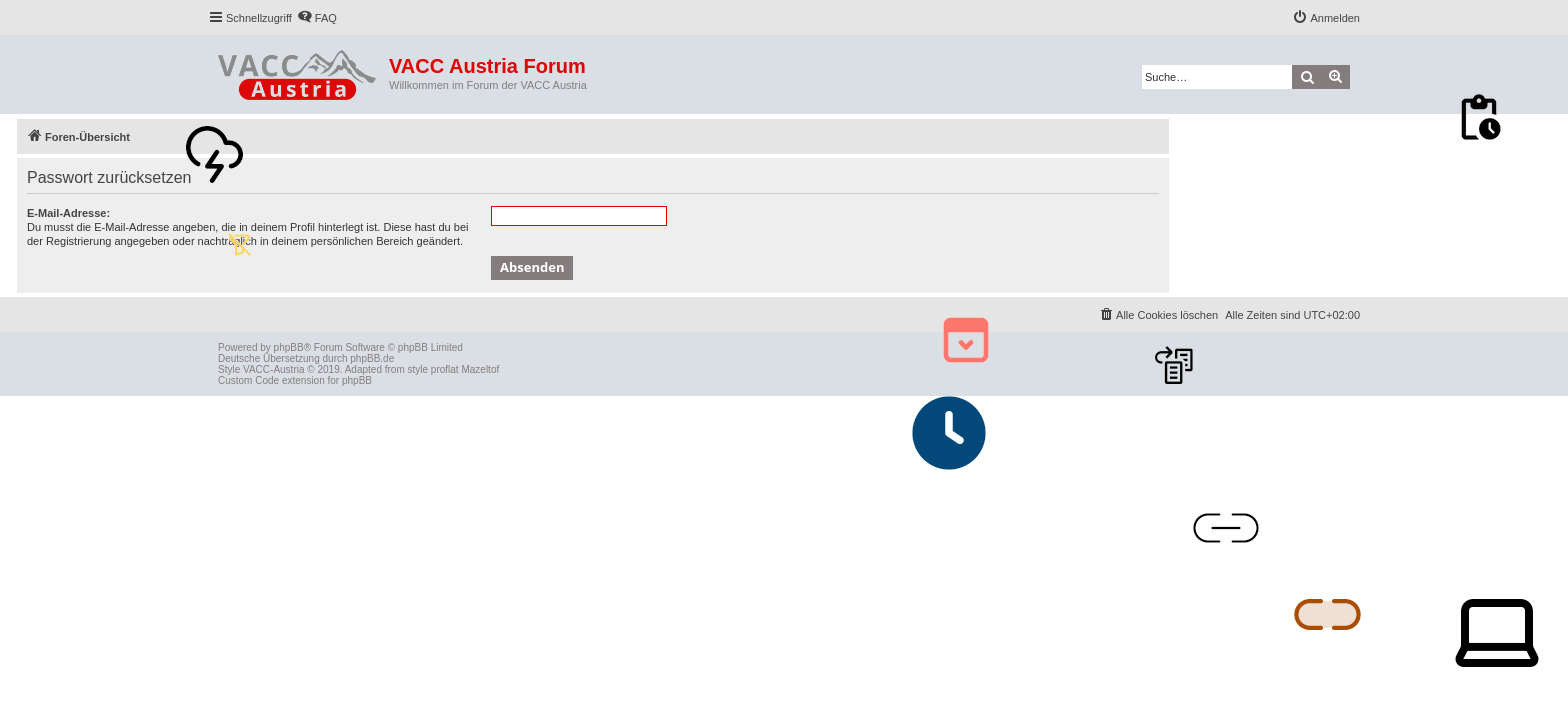 The height and width of the screenshot is (727, 1568). What do you see at coordinates (1327, 614) in the screenshot?
I see `unlink or disconnect a shared resource` at bounding box center [1327, 614].